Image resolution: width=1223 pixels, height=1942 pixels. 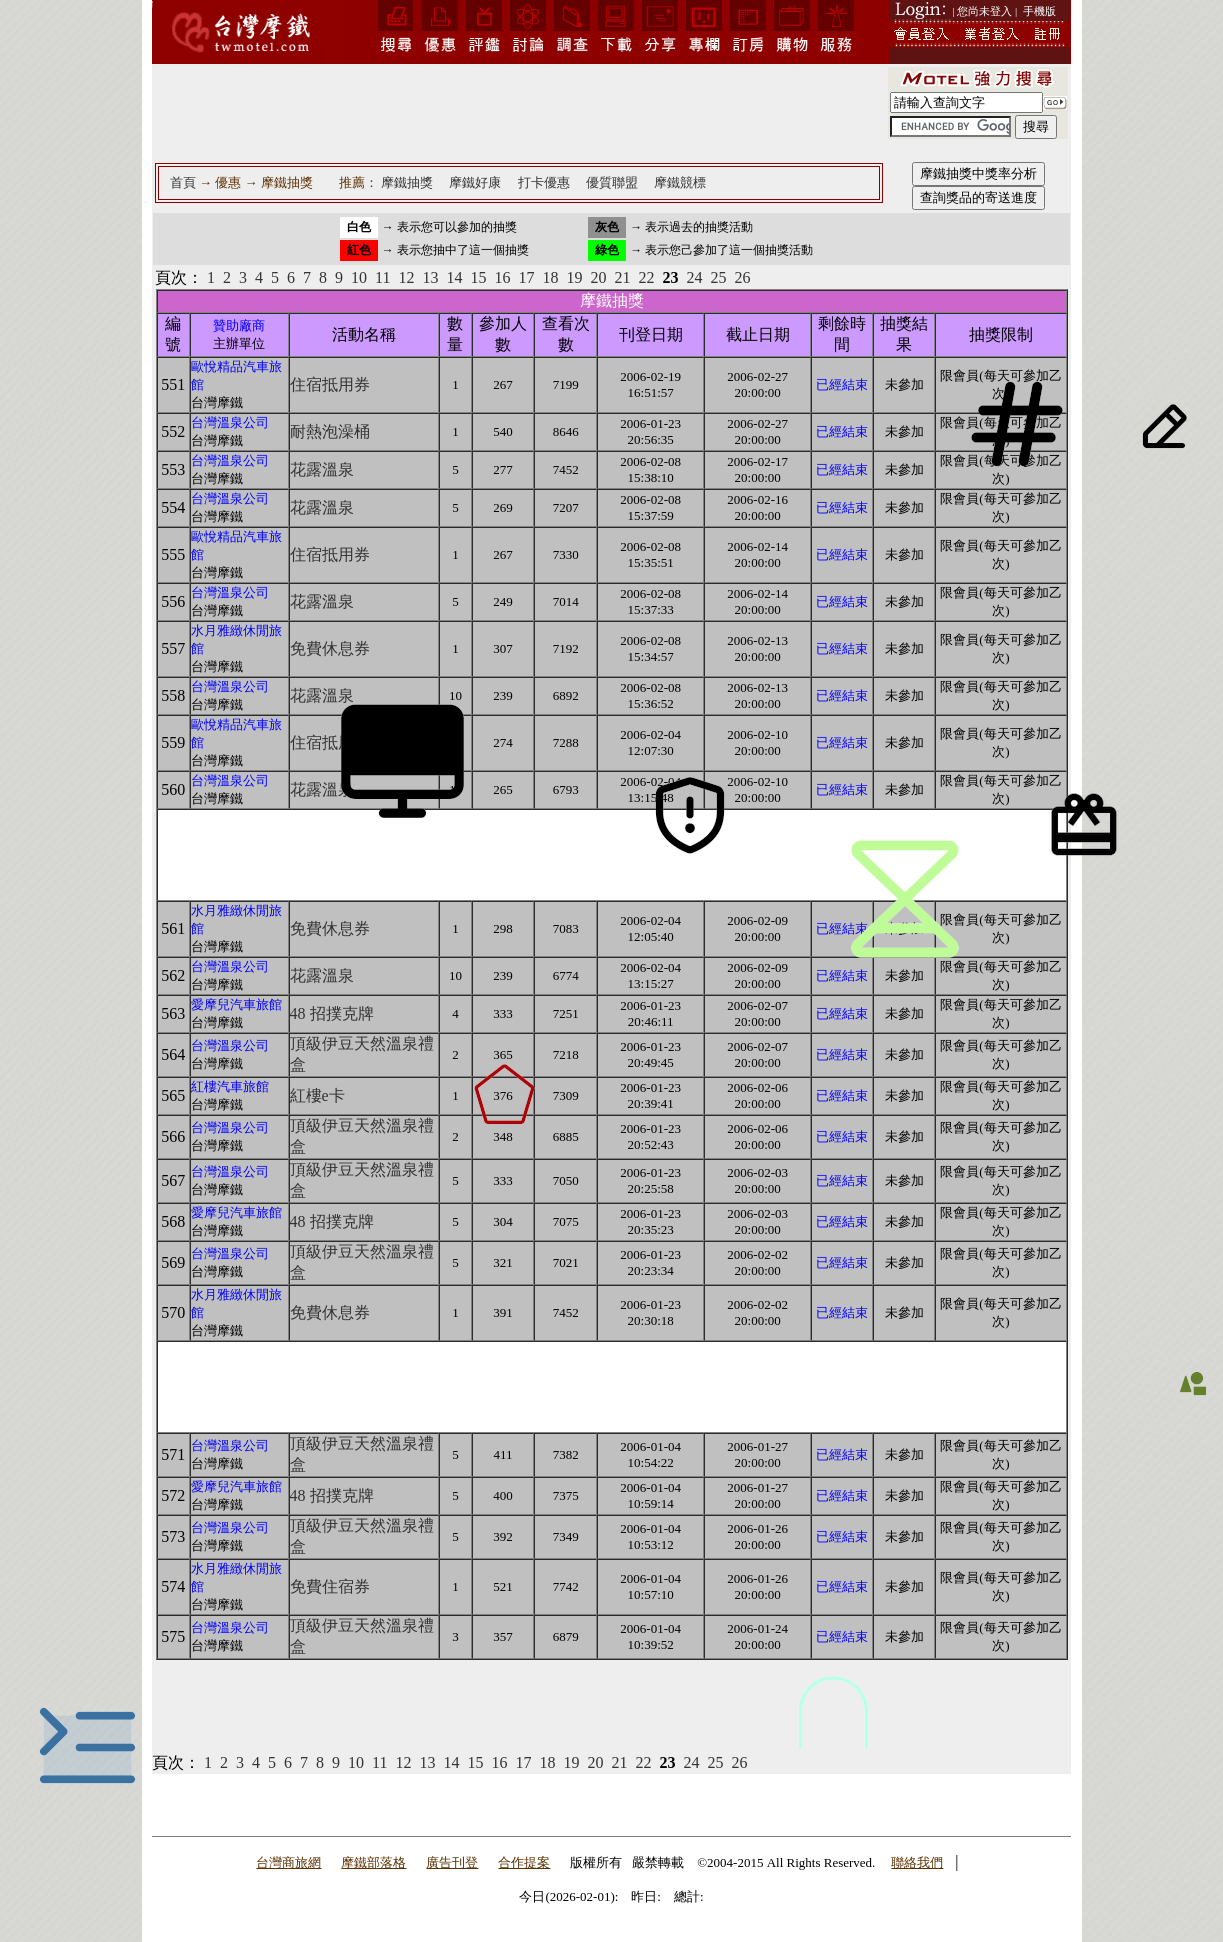 What do you see at coordinates (1164, 427) in the screenshot?
I see `edit text or content` at bounding box center [1164, 427].